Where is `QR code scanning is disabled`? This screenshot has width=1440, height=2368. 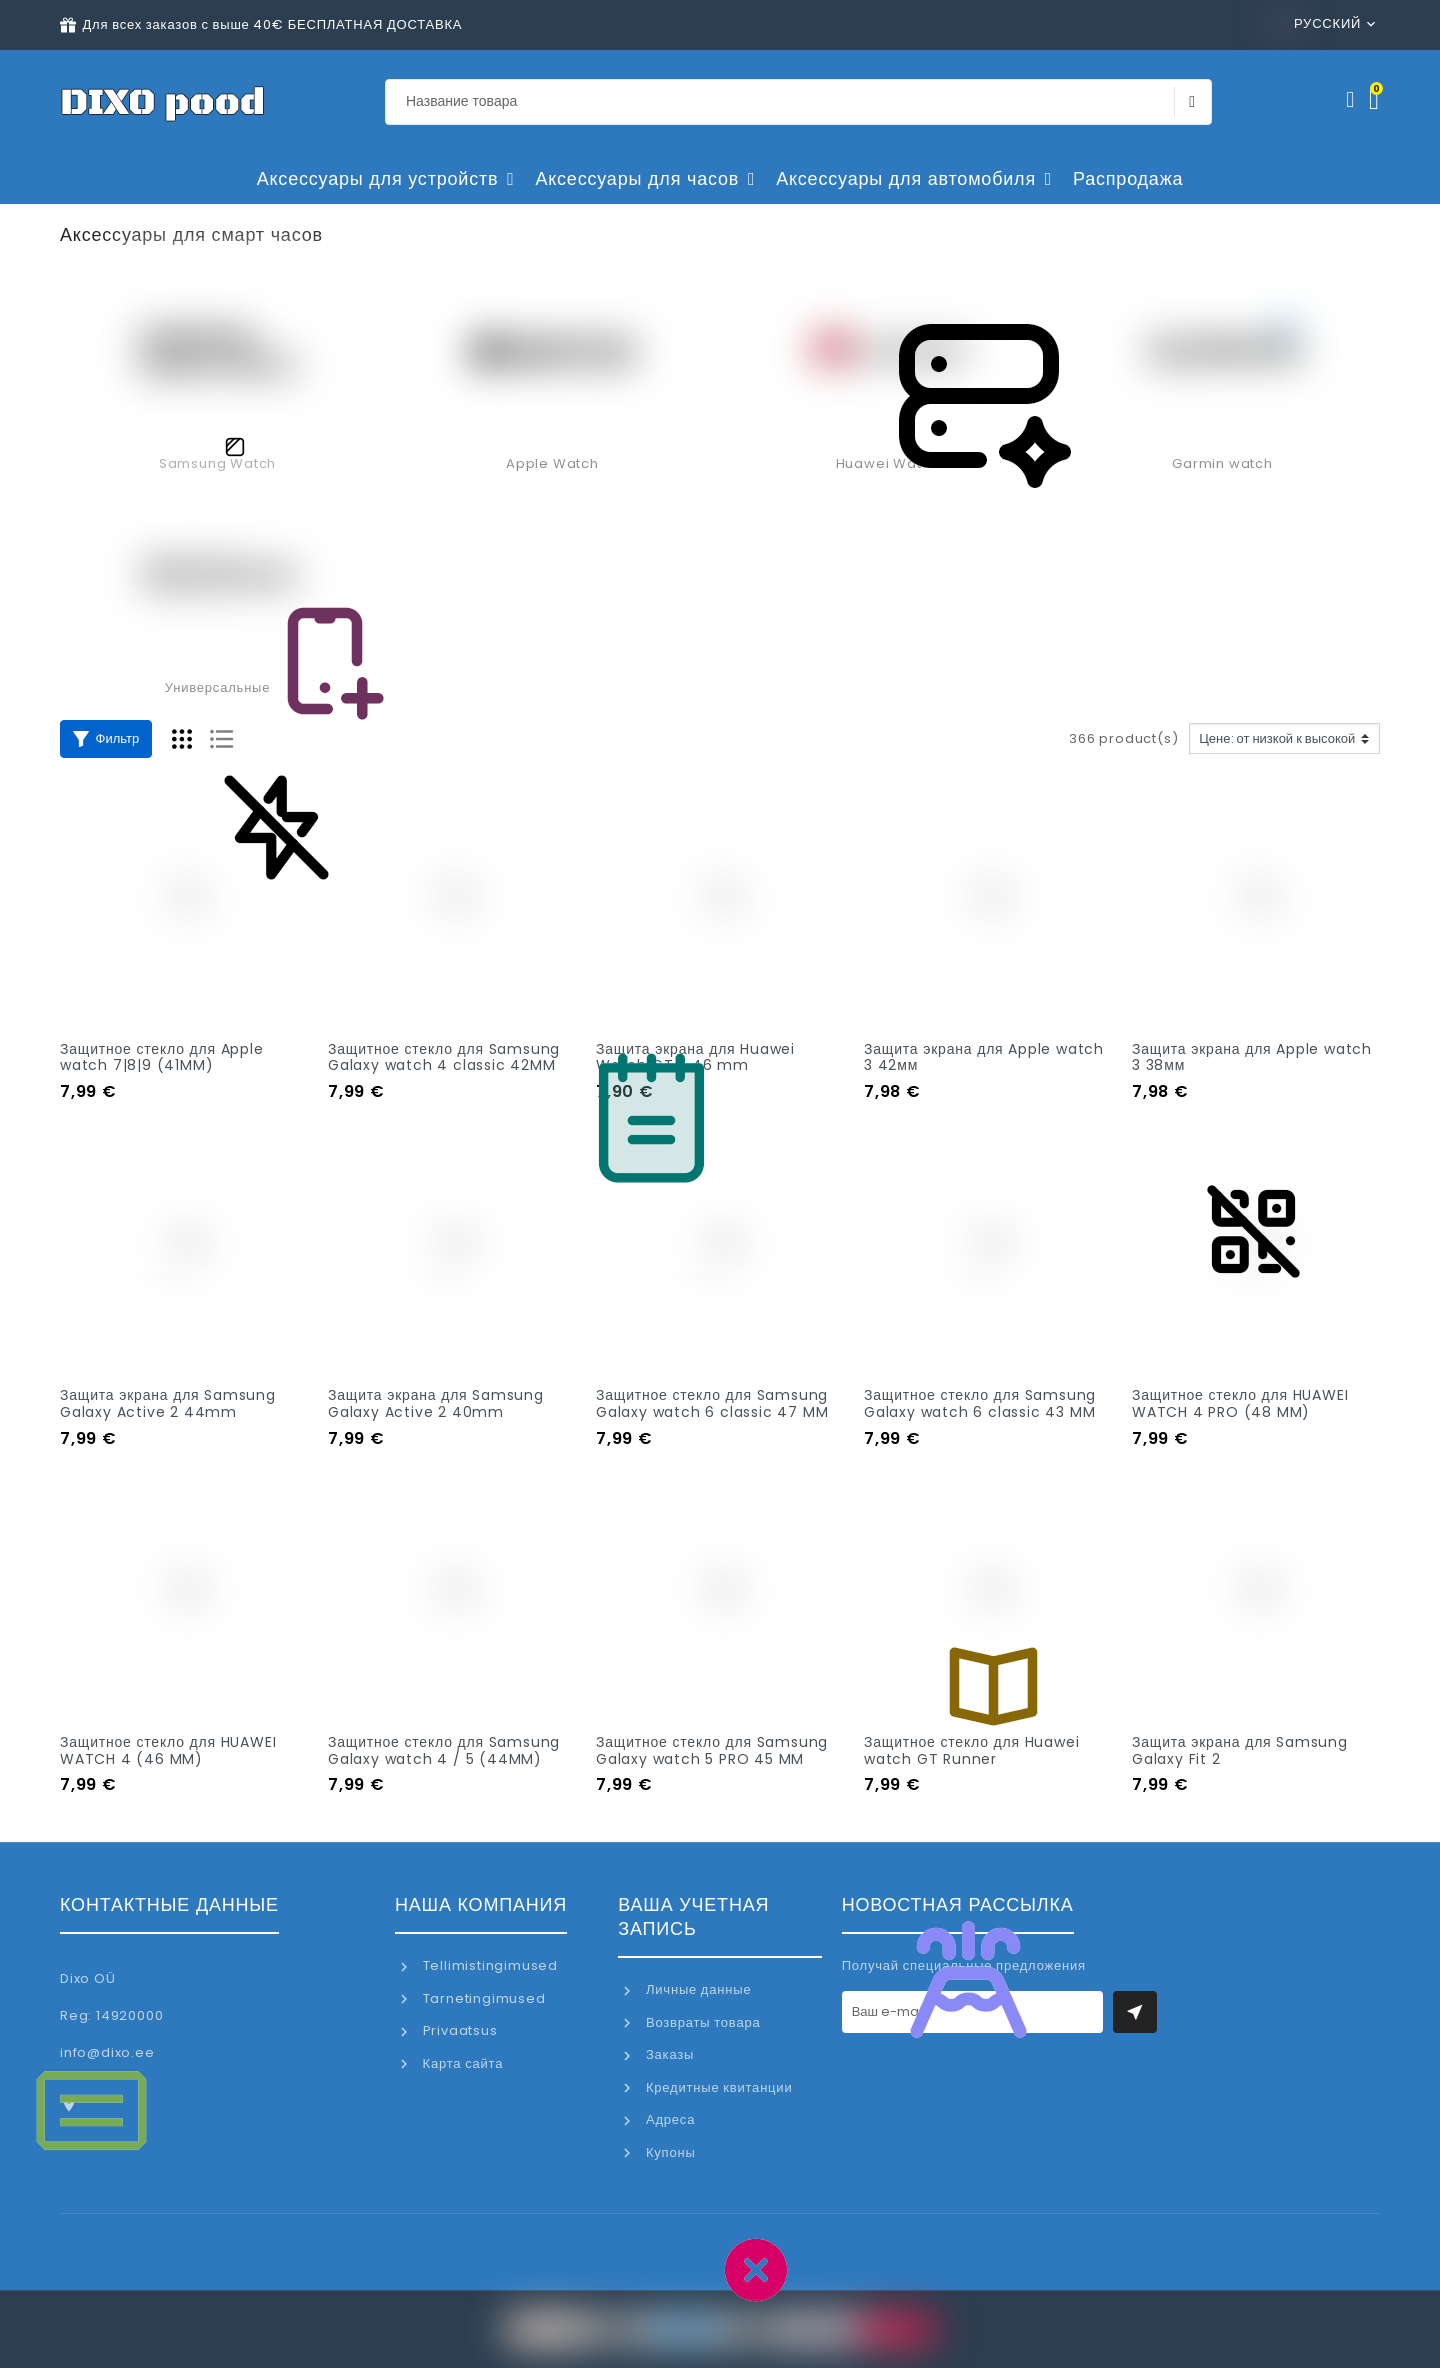 QR code scanning is disabled is located at coordinates (1253, 1231).